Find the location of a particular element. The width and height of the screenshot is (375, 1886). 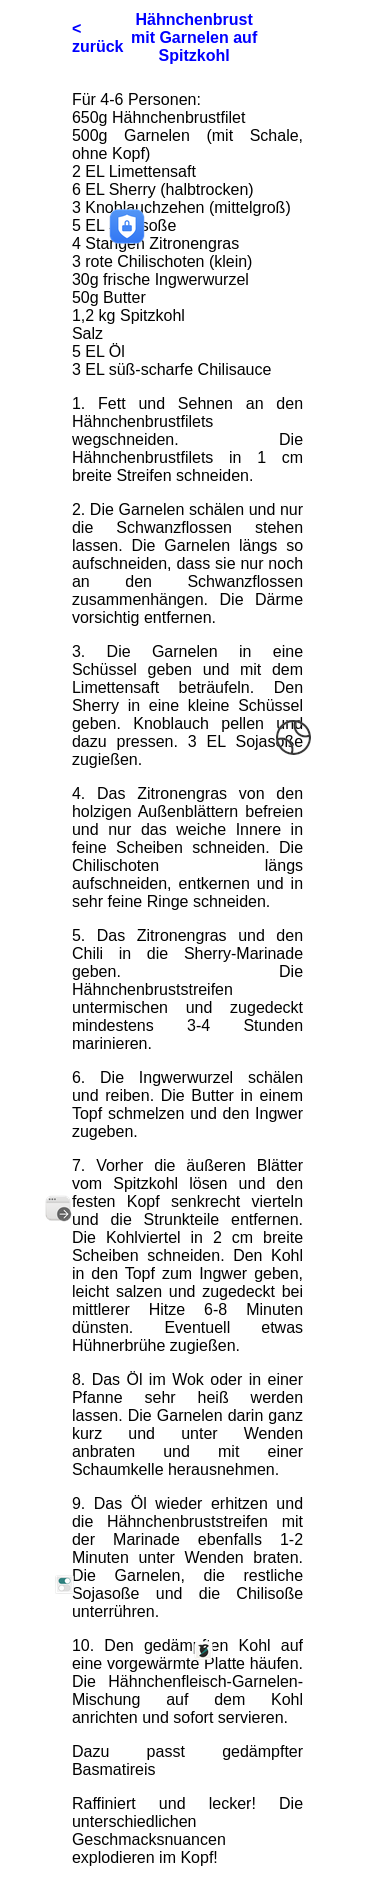

run or execute the current application is located at coordinates (58, 1208).